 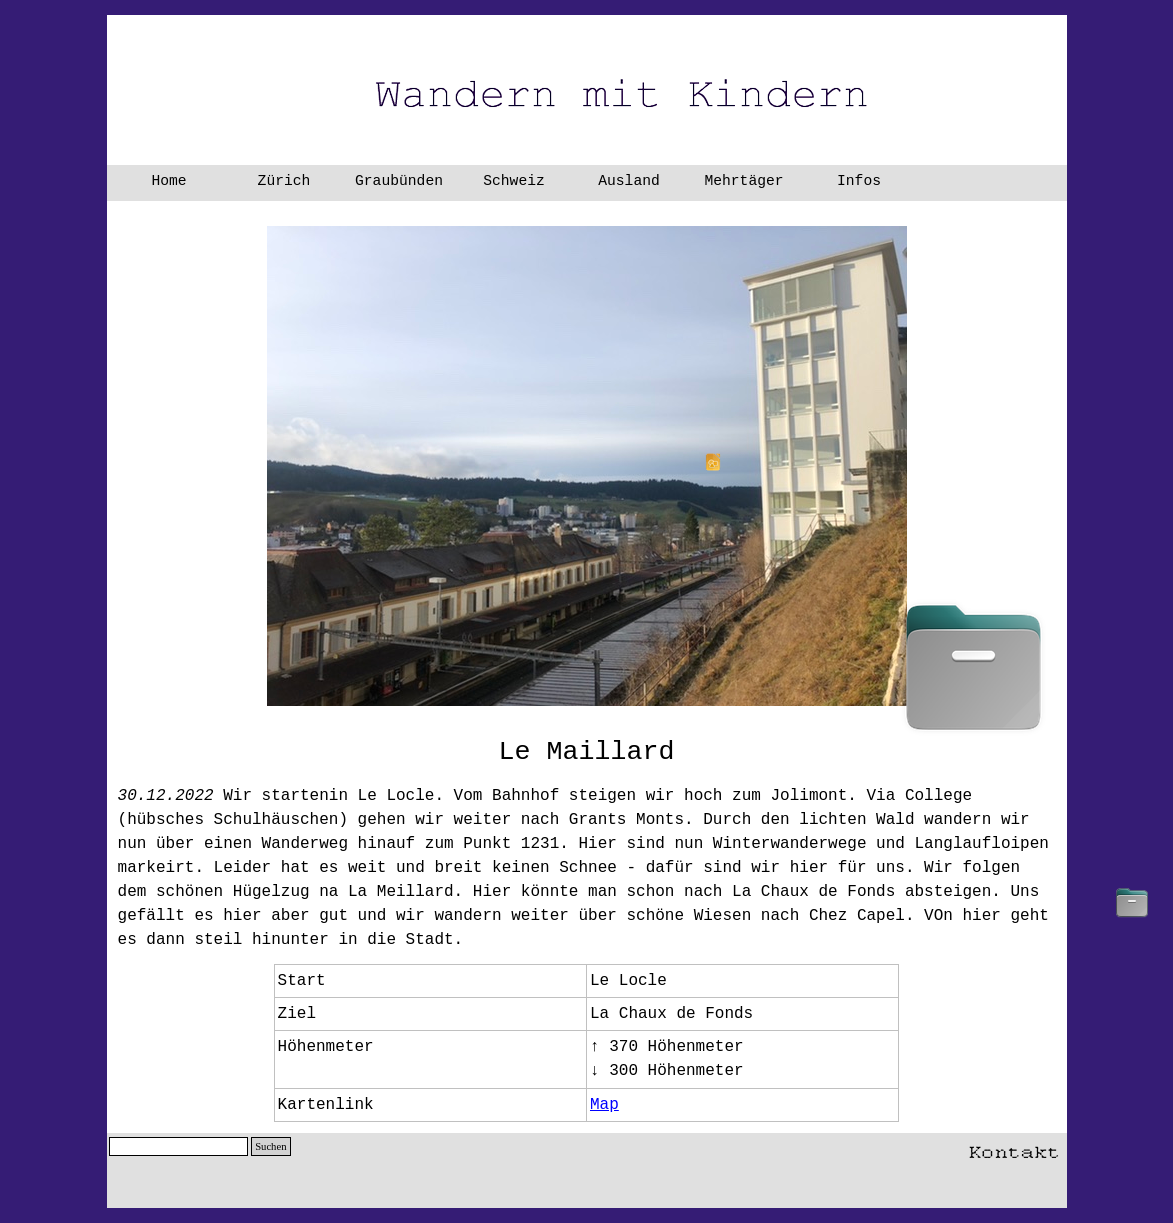 I want to click on open the file manager application, so click(x=1132, y=902).